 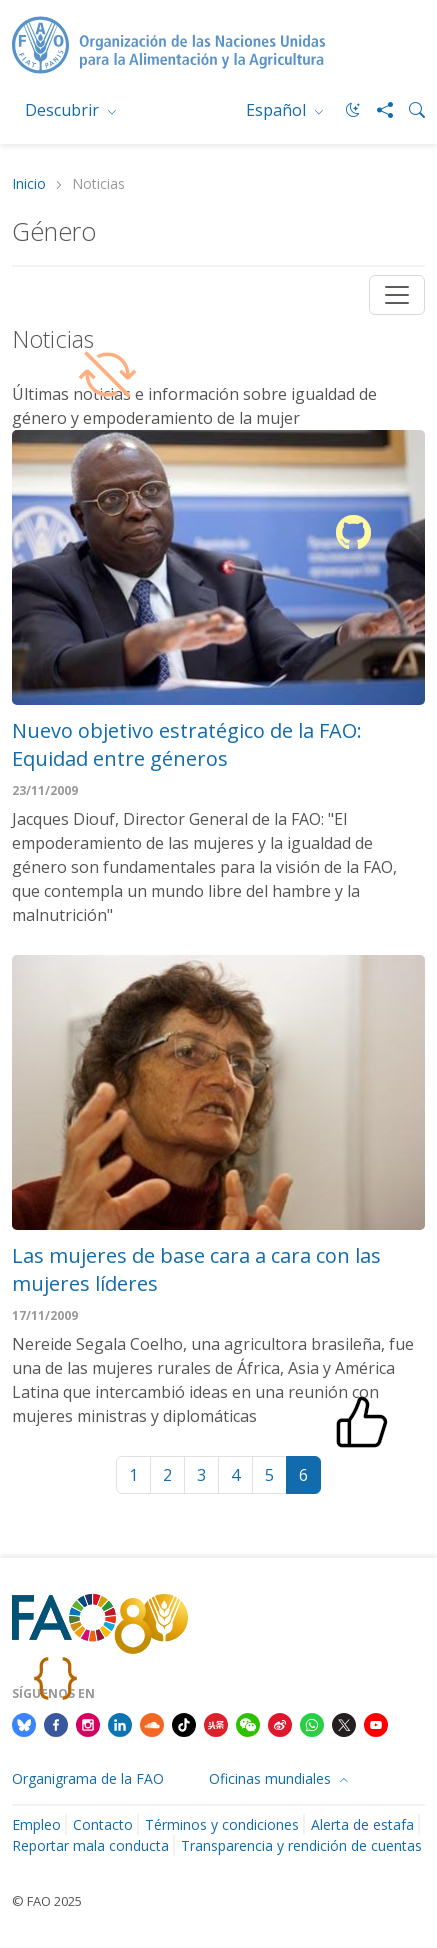 What do you see at coordinates (107, 374) in the screenshot?
I see `sync is disabled or paused` at bounding box center [107, 374].